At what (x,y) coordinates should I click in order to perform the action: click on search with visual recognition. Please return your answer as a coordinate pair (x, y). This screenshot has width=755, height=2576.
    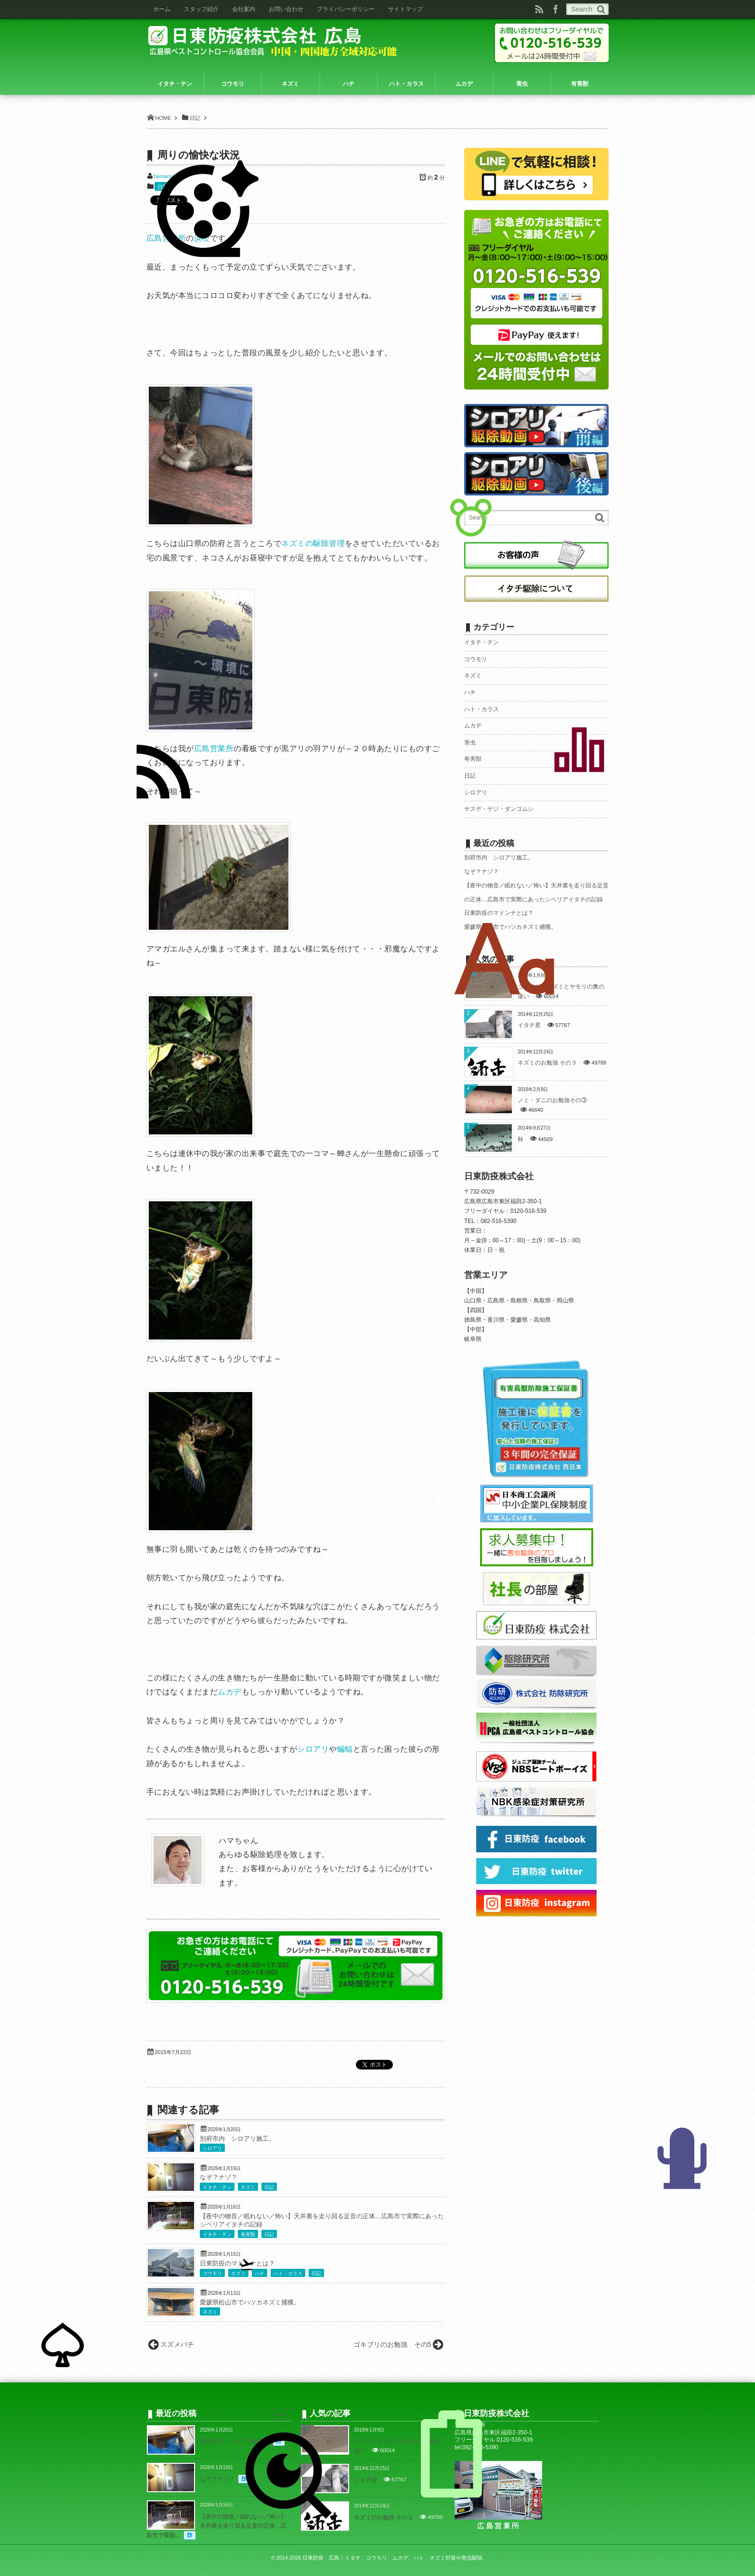
    Looking at the image, I should click on (288, 2475).